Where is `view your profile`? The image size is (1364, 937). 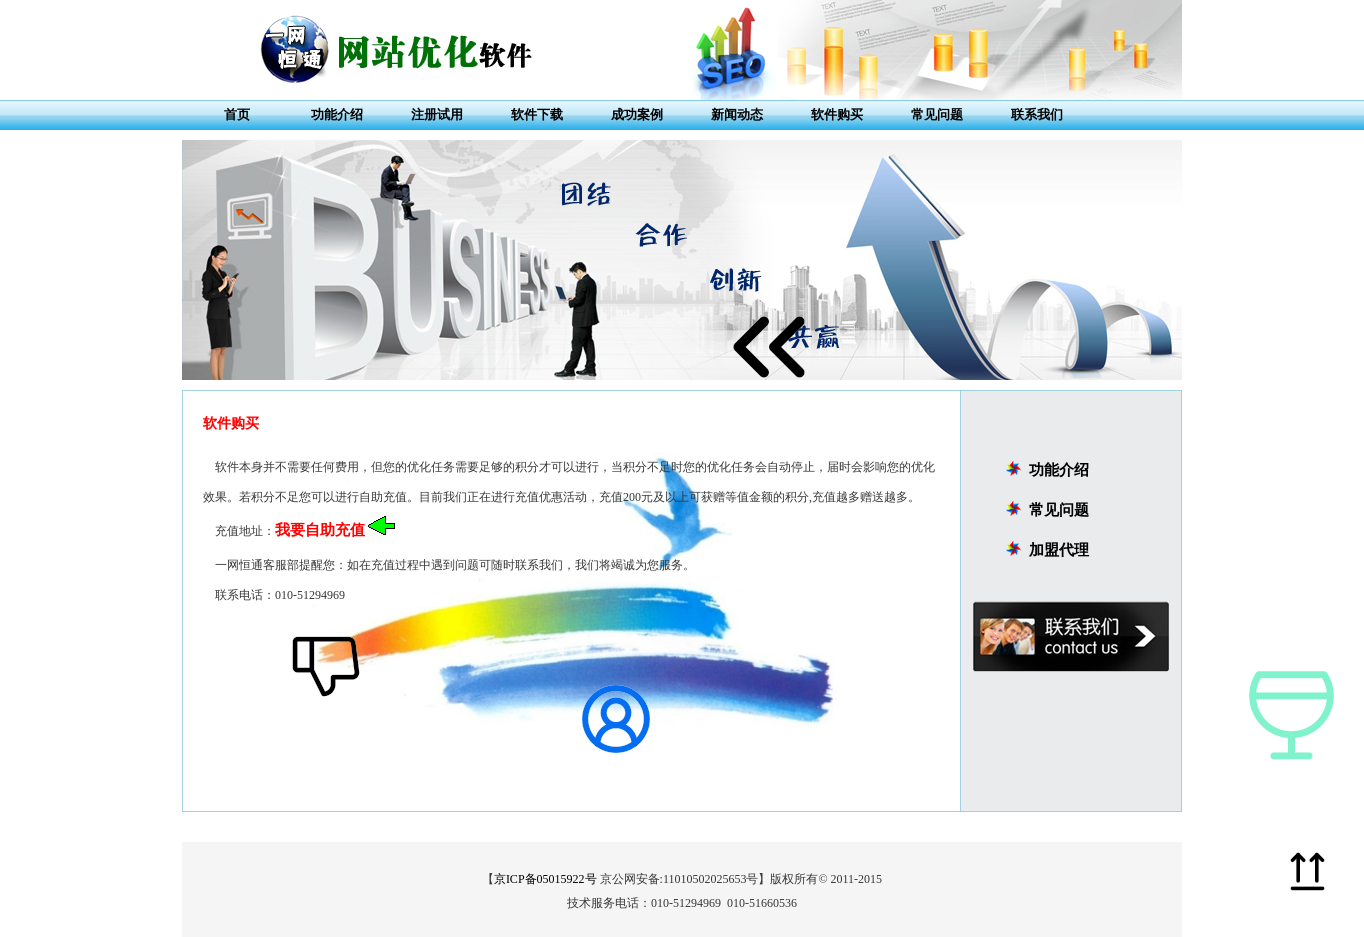
view your profile is located at coordinates (616, 719).